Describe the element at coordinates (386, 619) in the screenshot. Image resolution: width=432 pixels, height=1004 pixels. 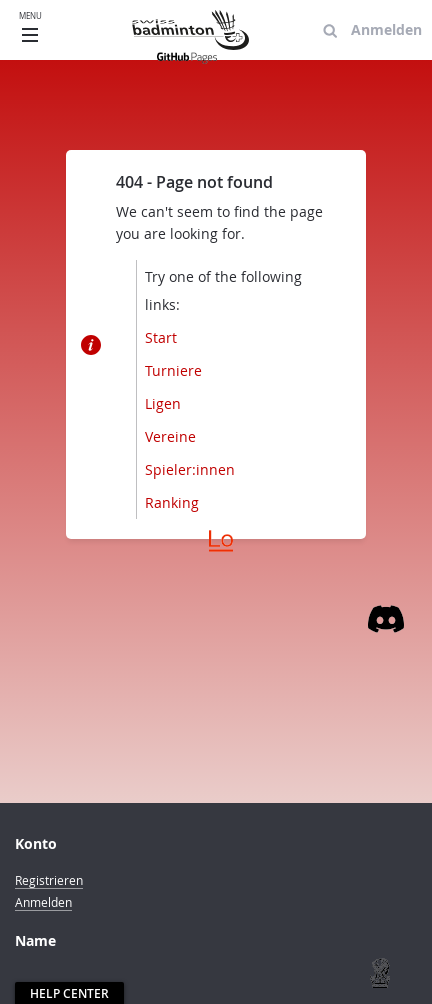
I see `open Discord app` at that location.